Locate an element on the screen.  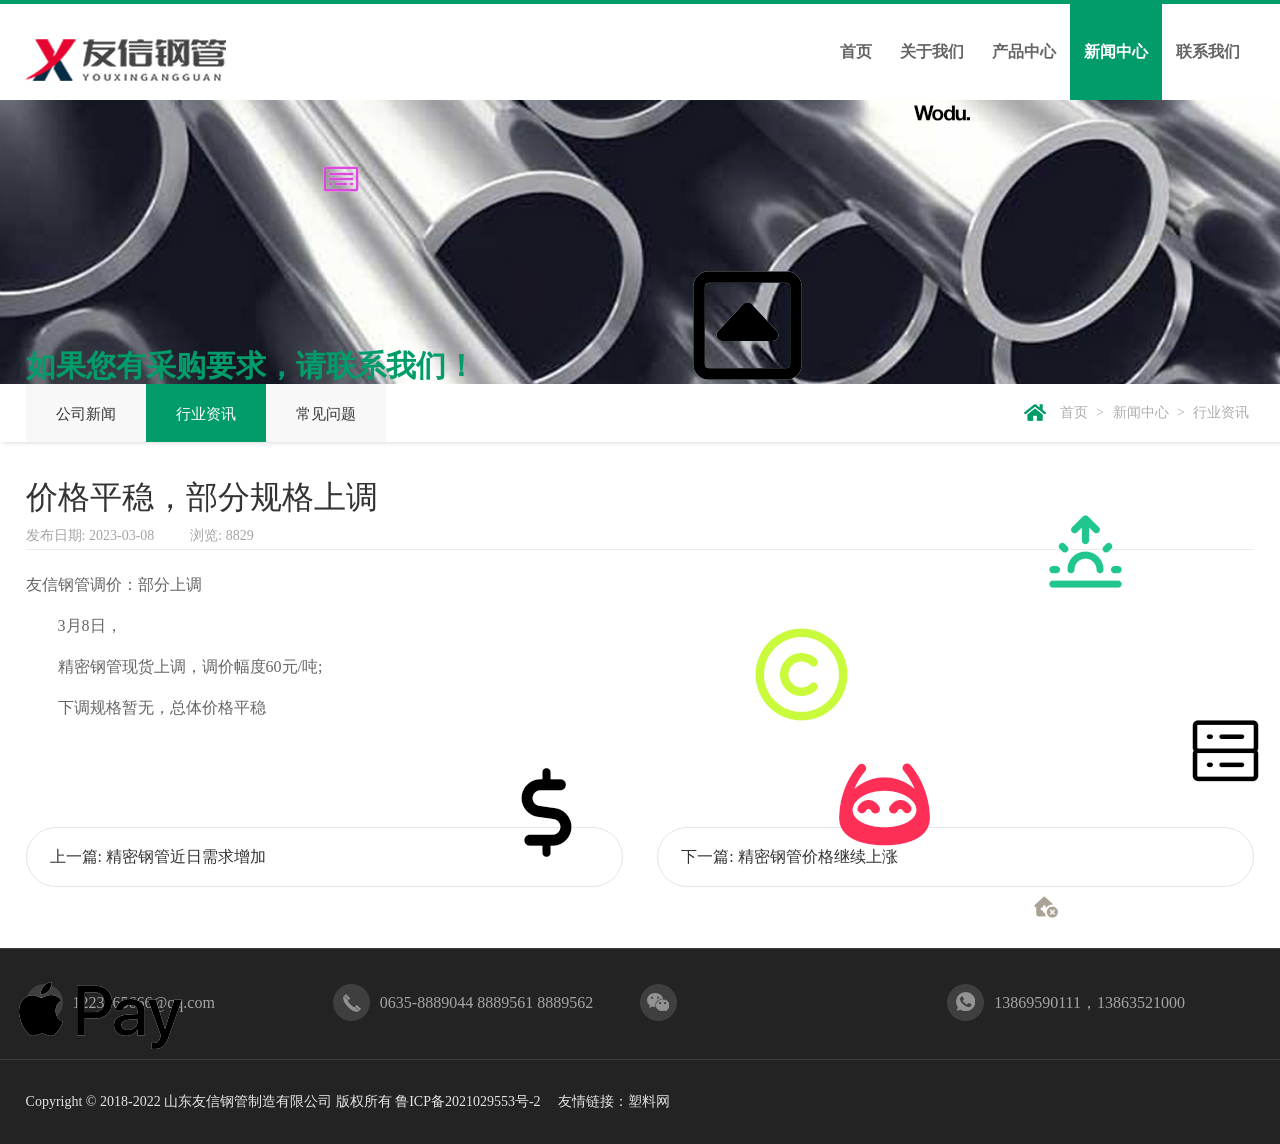
sunrise alarm or wake-up time indicator is located at coordinates (1085, 551).